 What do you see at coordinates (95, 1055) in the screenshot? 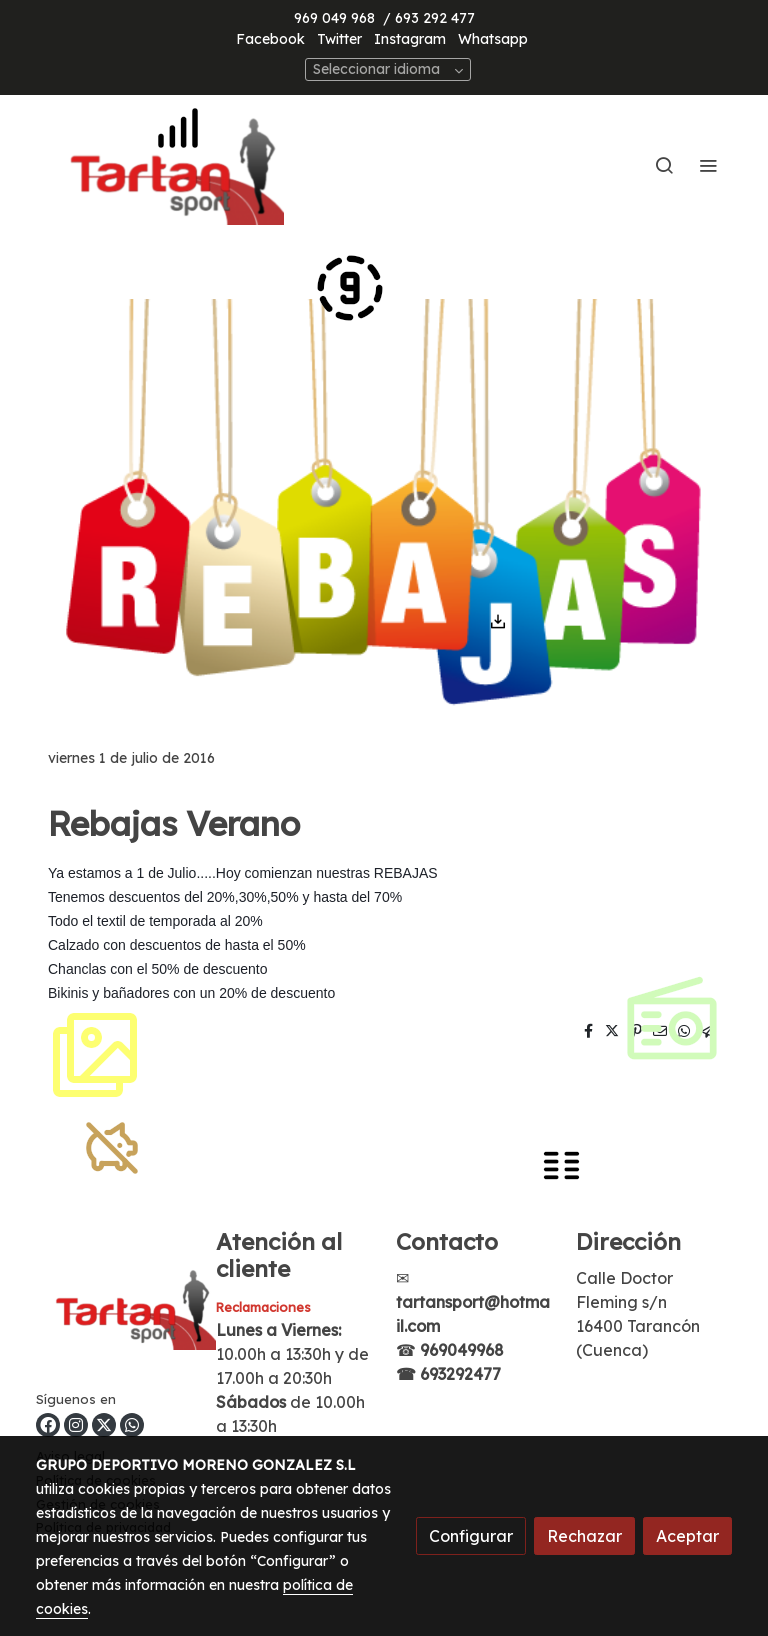
I see `view photo gallery` at bounding box center [95, 1055].